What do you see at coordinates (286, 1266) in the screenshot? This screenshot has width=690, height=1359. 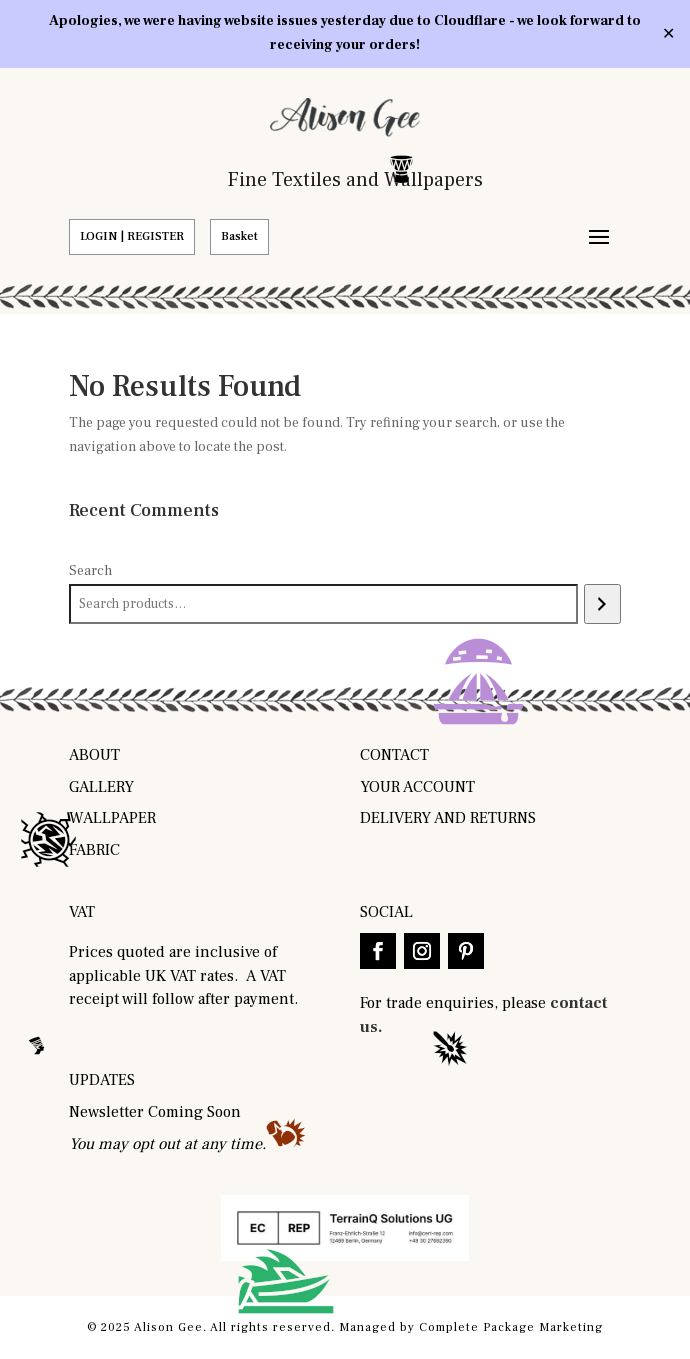 I see `select speedboat or watercraft vehicle` at bounding box center [286, 1266].